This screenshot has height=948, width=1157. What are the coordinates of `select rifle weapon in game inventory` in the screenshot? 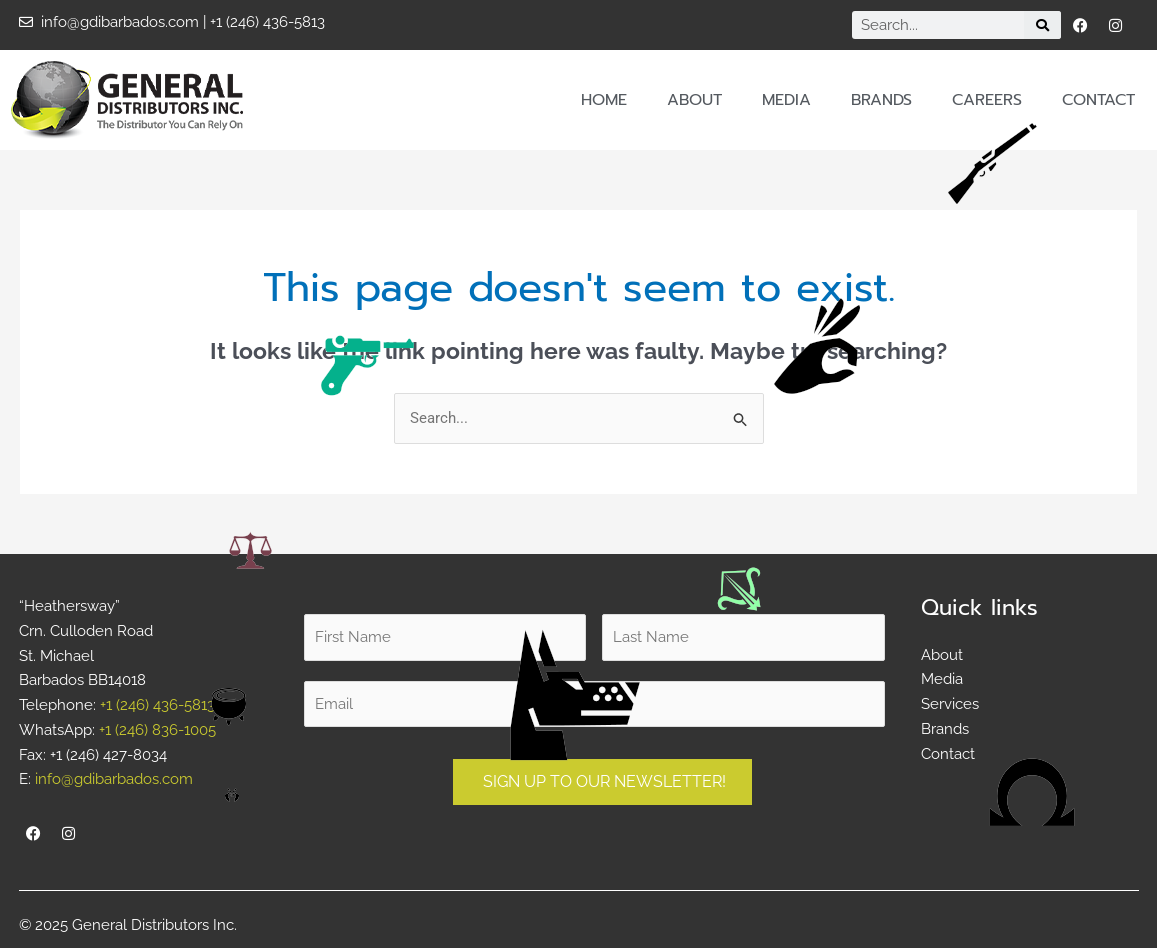 It's located at (992, 163).